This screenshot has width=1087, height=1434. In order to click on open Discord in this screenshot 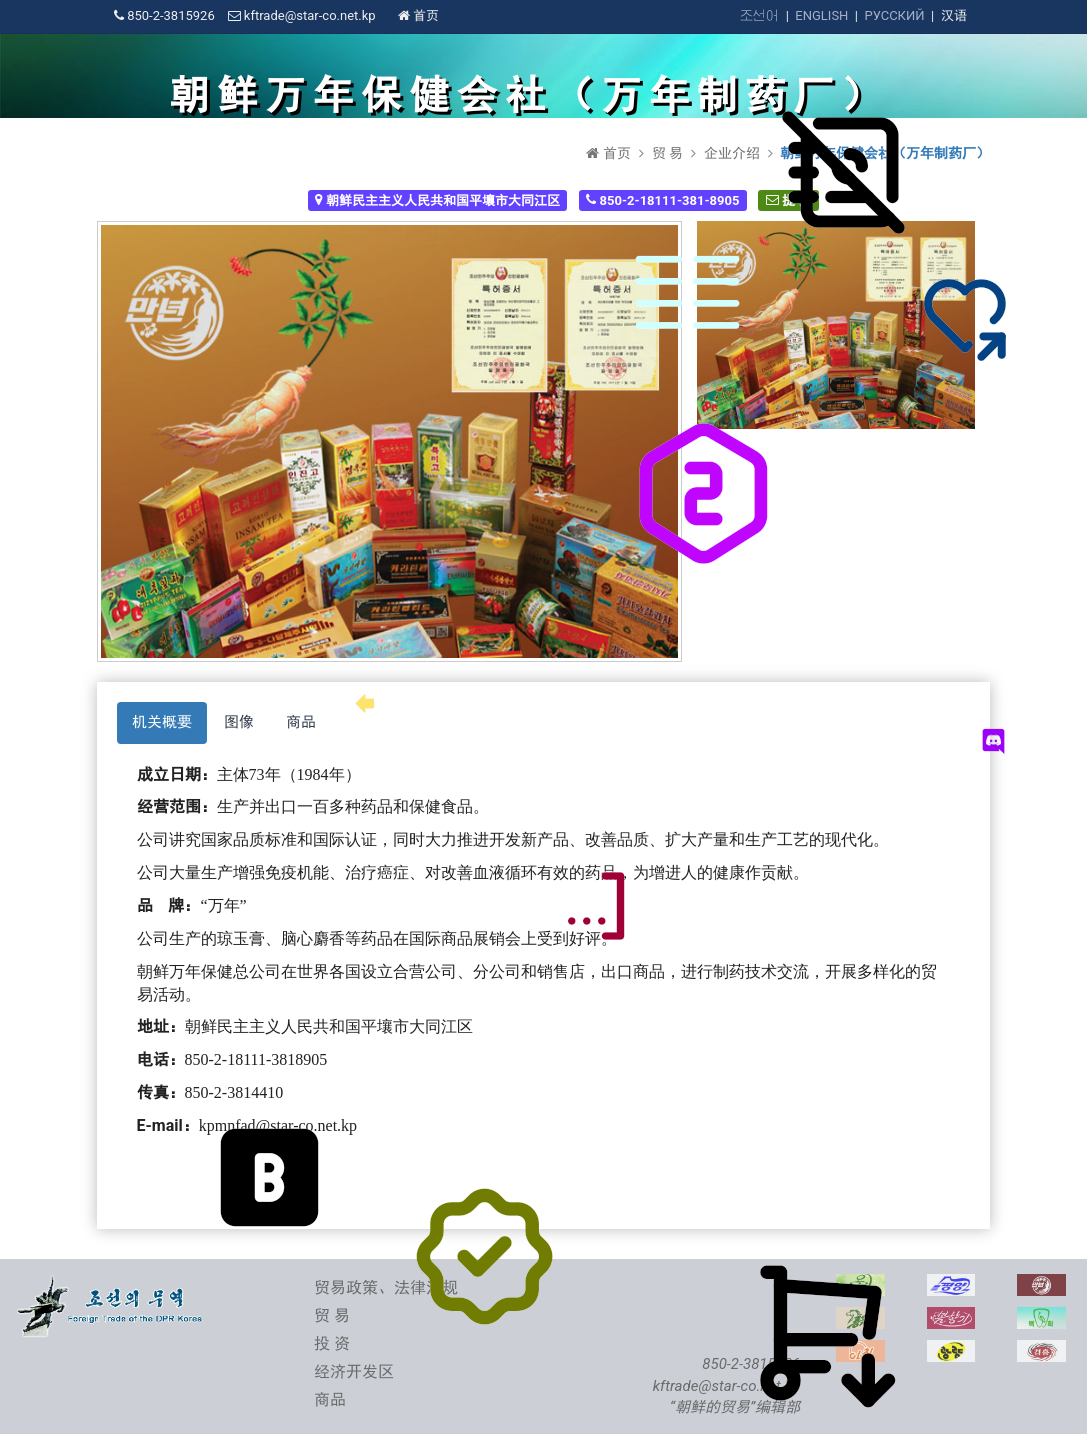, I will do `click(993, 741)`.